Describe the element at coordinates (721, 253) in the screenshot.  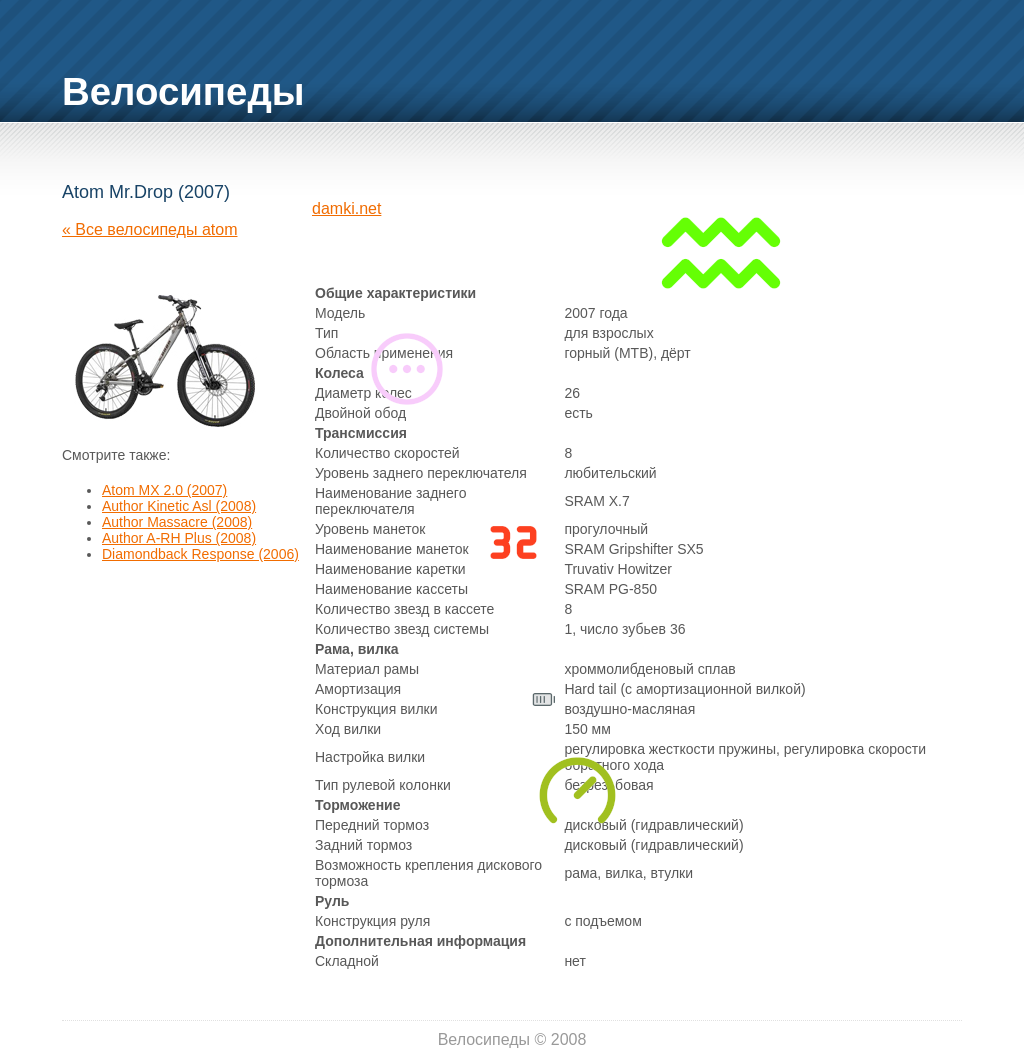
I see `indicates aquarius zodiac sign` at that location.